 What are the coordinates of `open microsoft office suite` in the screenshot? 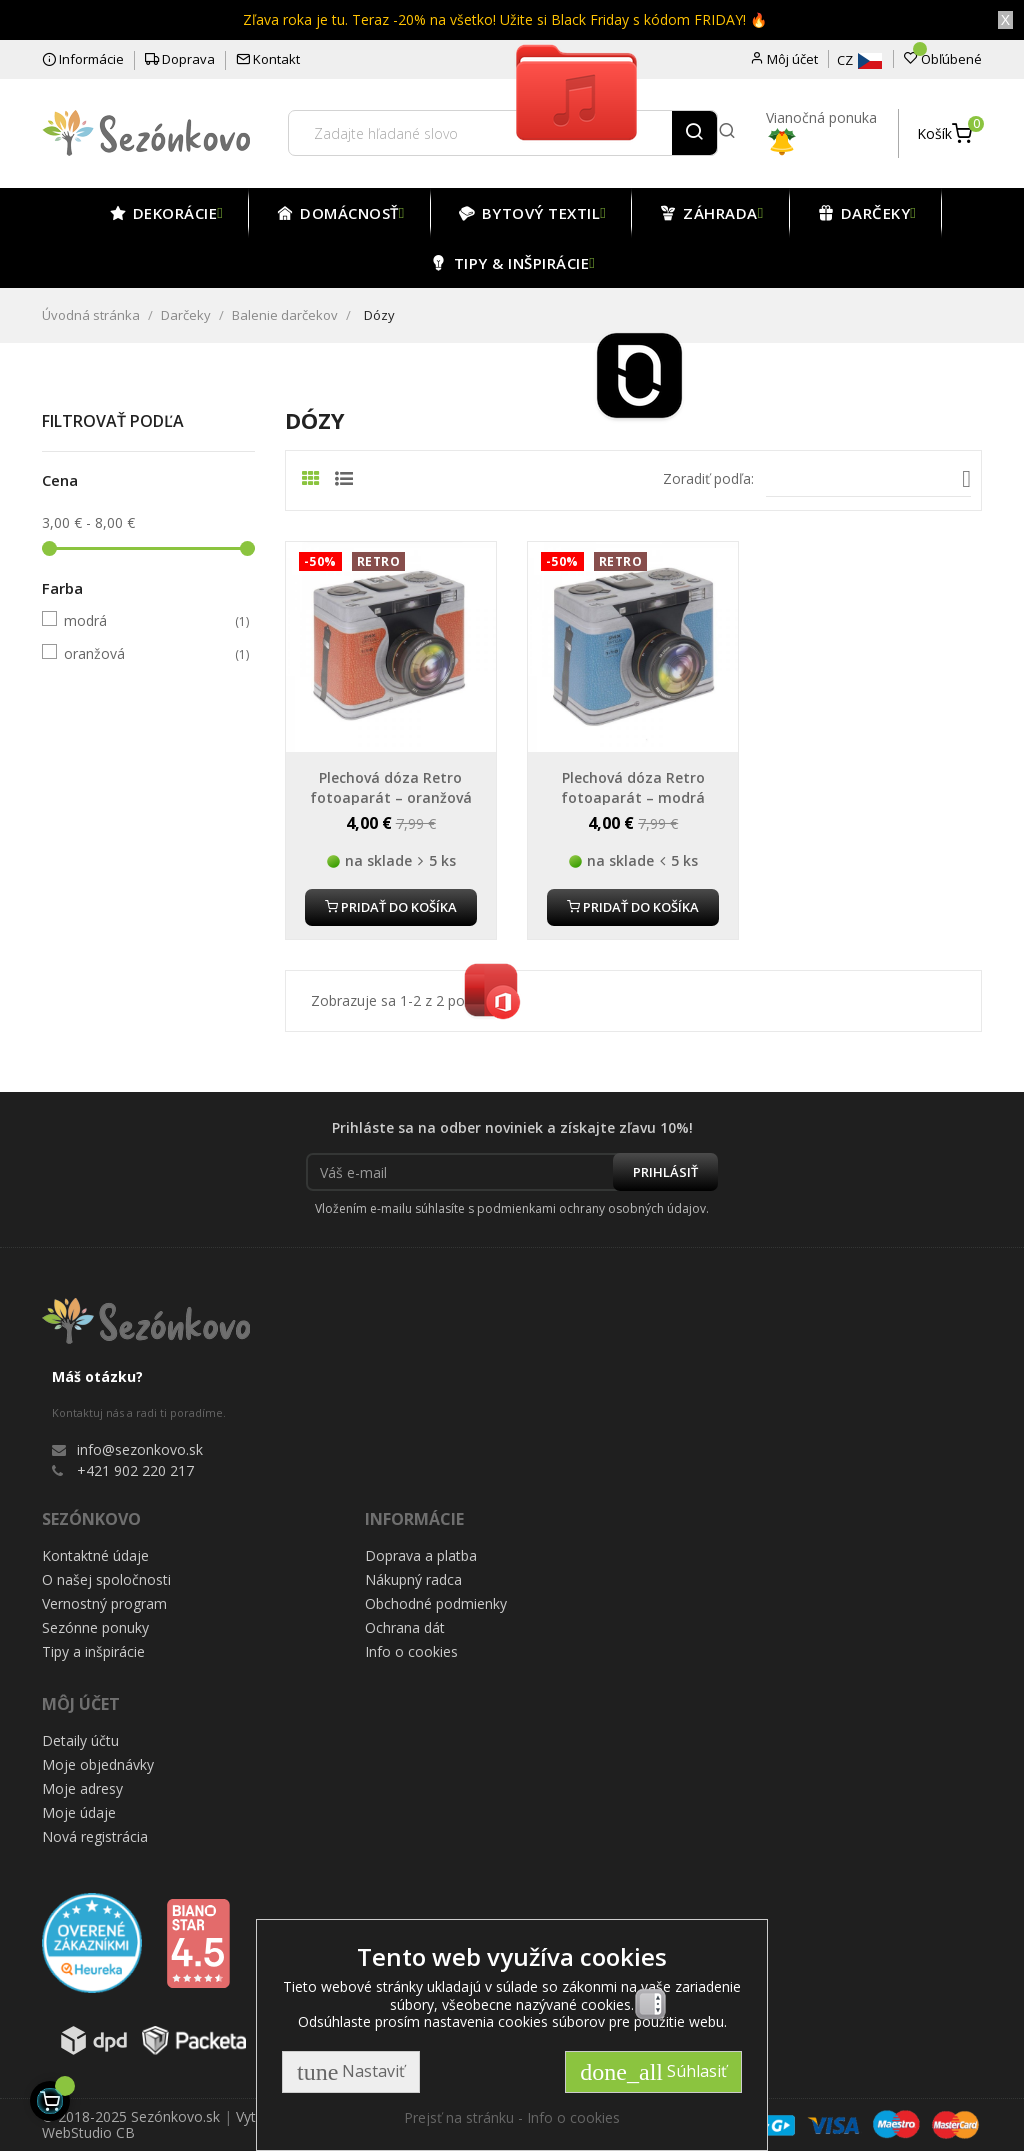 It's located at (491, 990).